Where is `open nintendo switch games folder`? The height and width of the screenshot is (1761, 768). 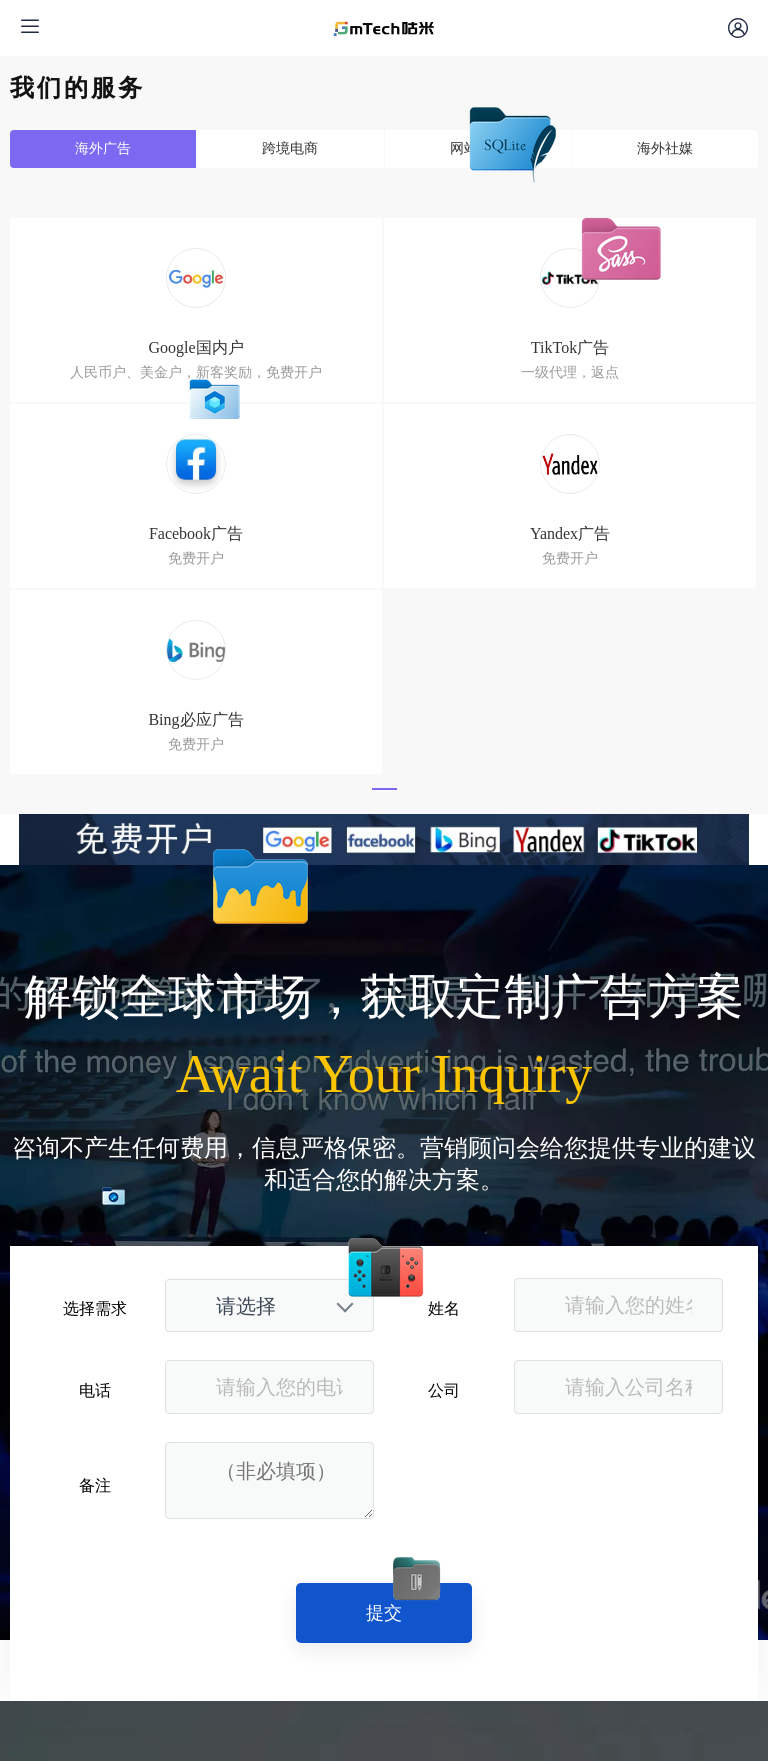 open nintendo switch games folder is located at coordinates (385, 1269).